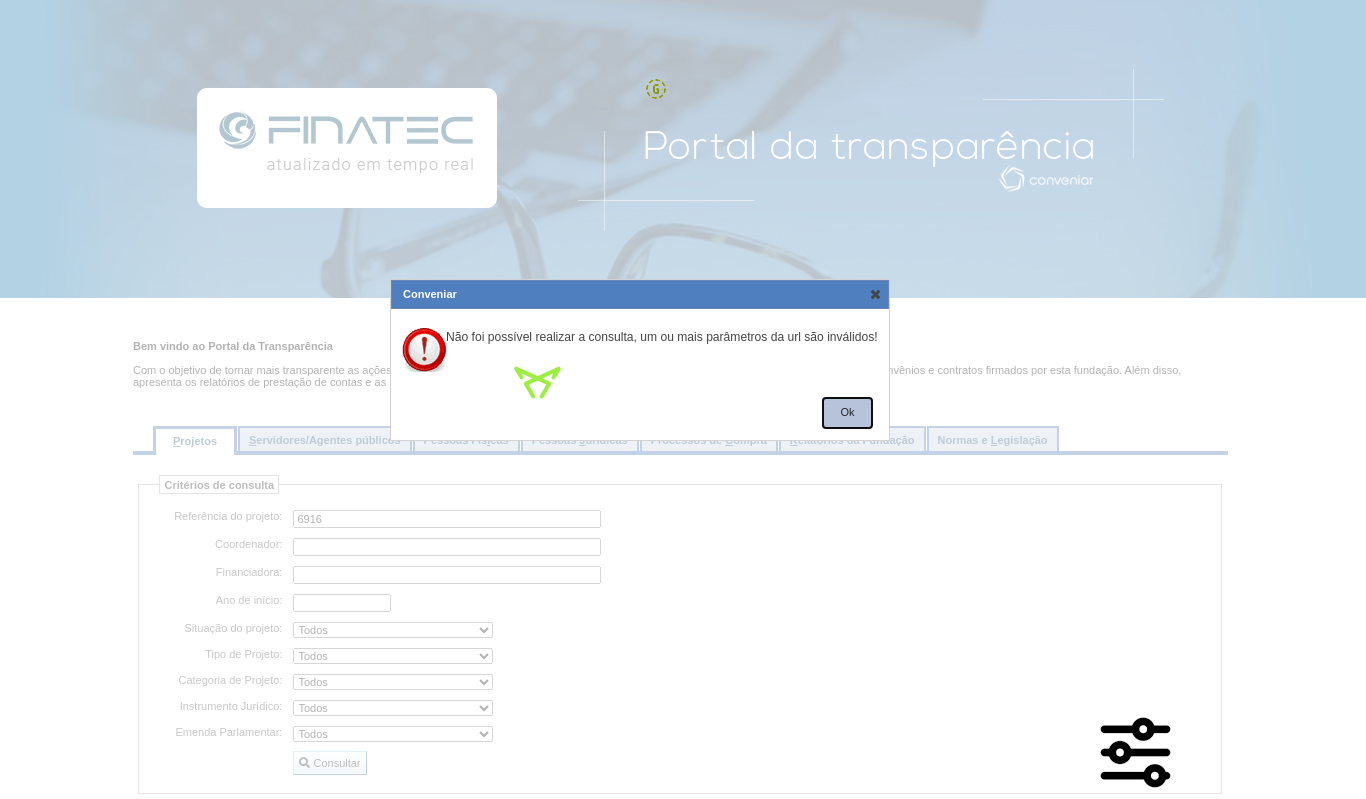  What do you see at coordinates (1135, 752) in the screenshot?
I see `adjust settings or preferences` at bounding box center [1135, 752].